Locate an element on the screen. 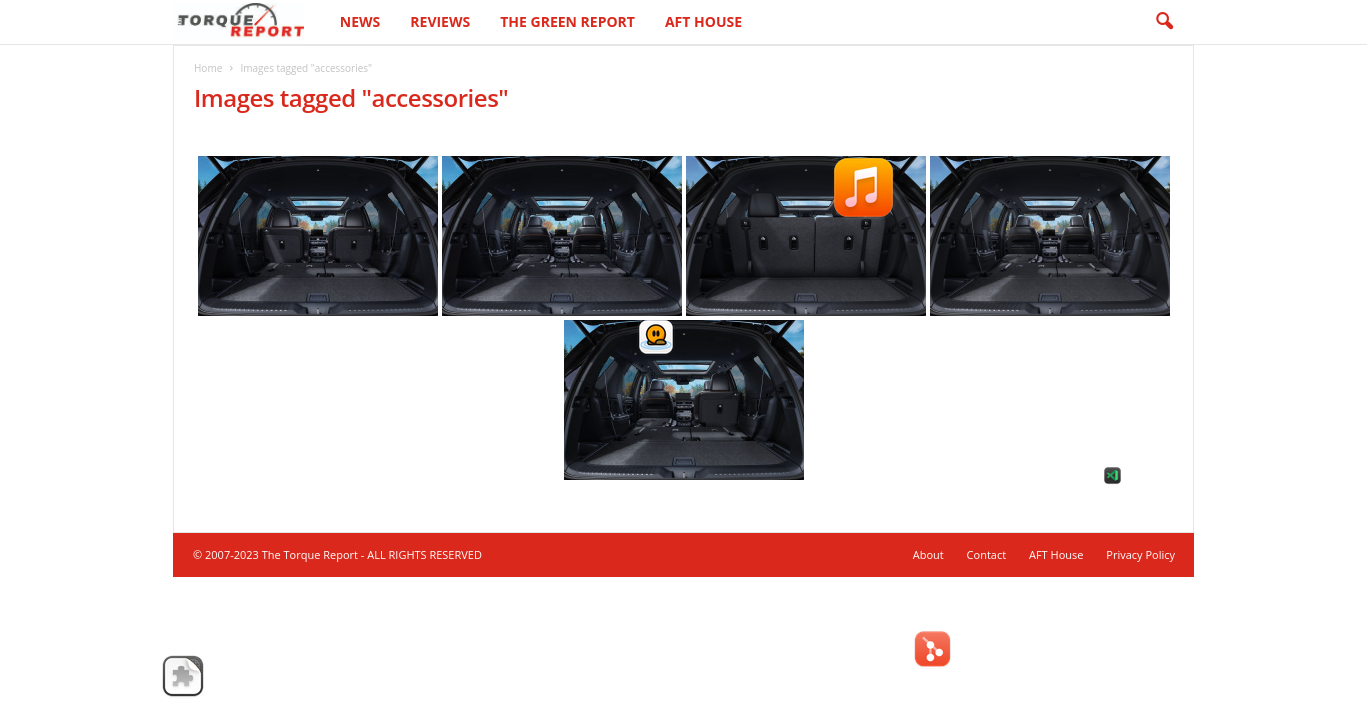 Image resolution: width=1367 pixels, height=720 pixels. launch DDNet game application is located at coordinates (656, 337).